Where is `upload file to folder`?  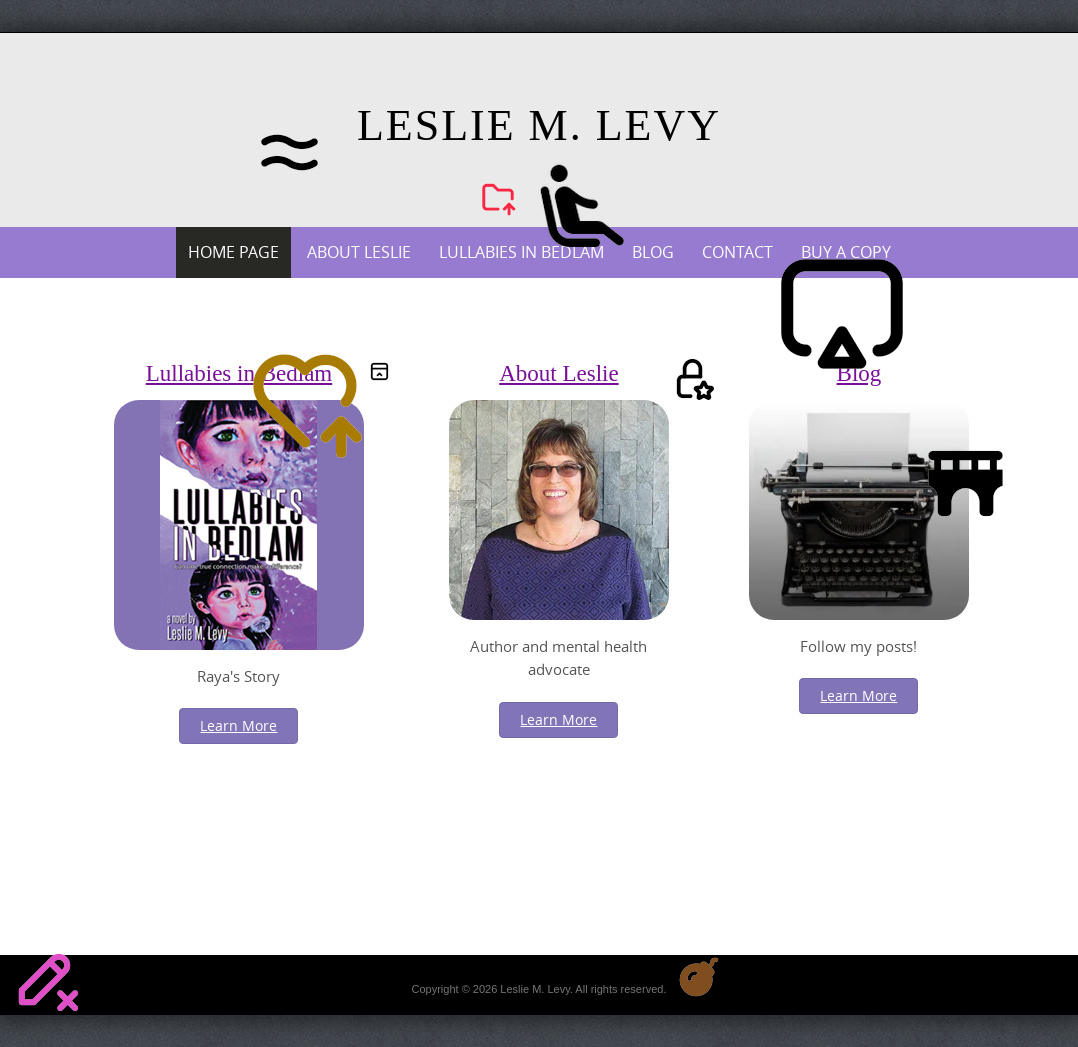
upload file to folder is located at coordinates (498, 198).